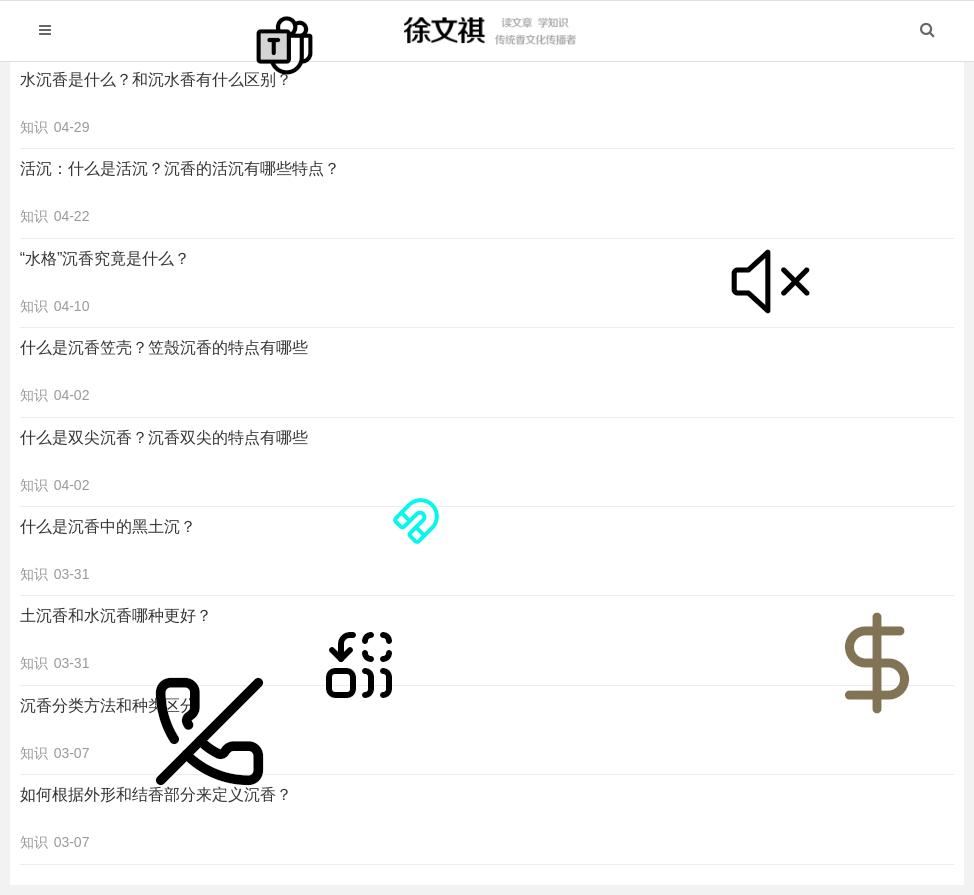  I want to click on view account balance or financial information, so click(877, 663).